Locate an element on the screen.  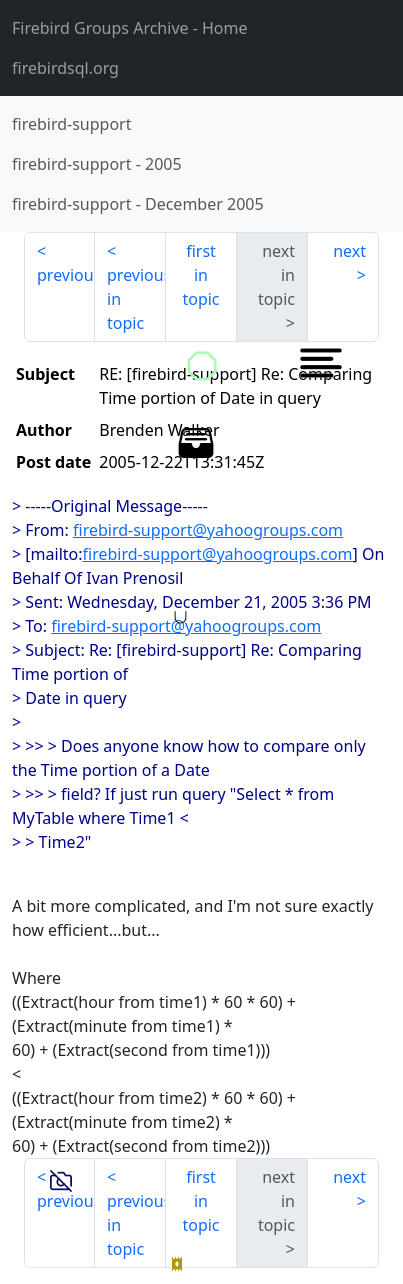
align text to the left is located at coordinates (321, 363).